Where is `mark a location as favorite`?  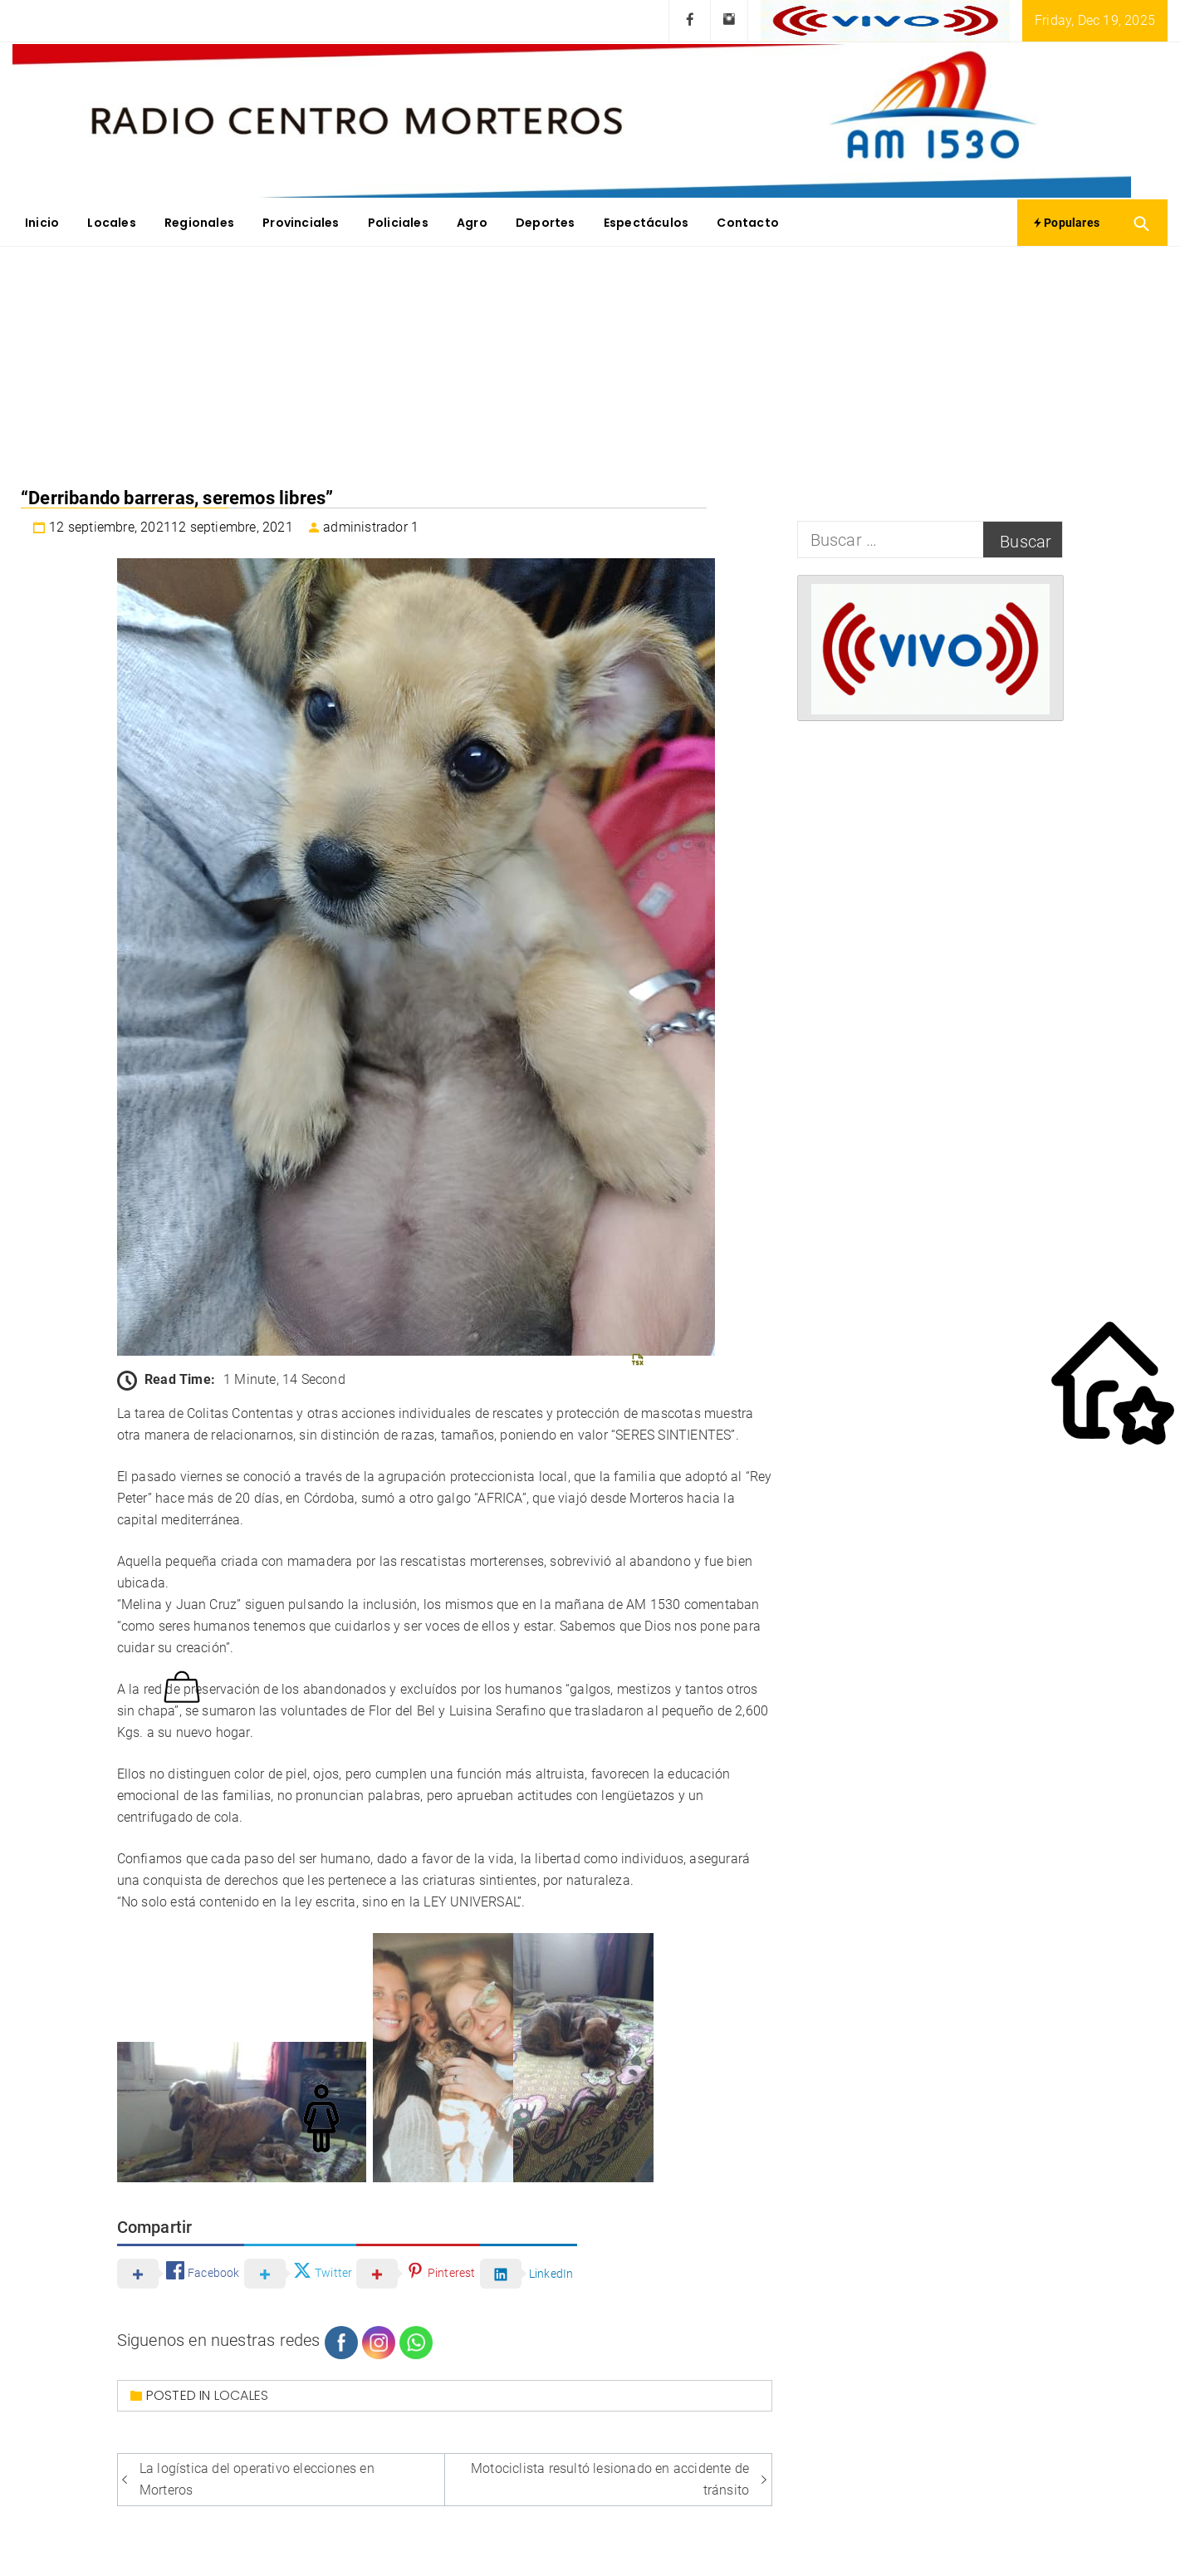 mark a location as favorite is located at coordinates (1109, 1380).